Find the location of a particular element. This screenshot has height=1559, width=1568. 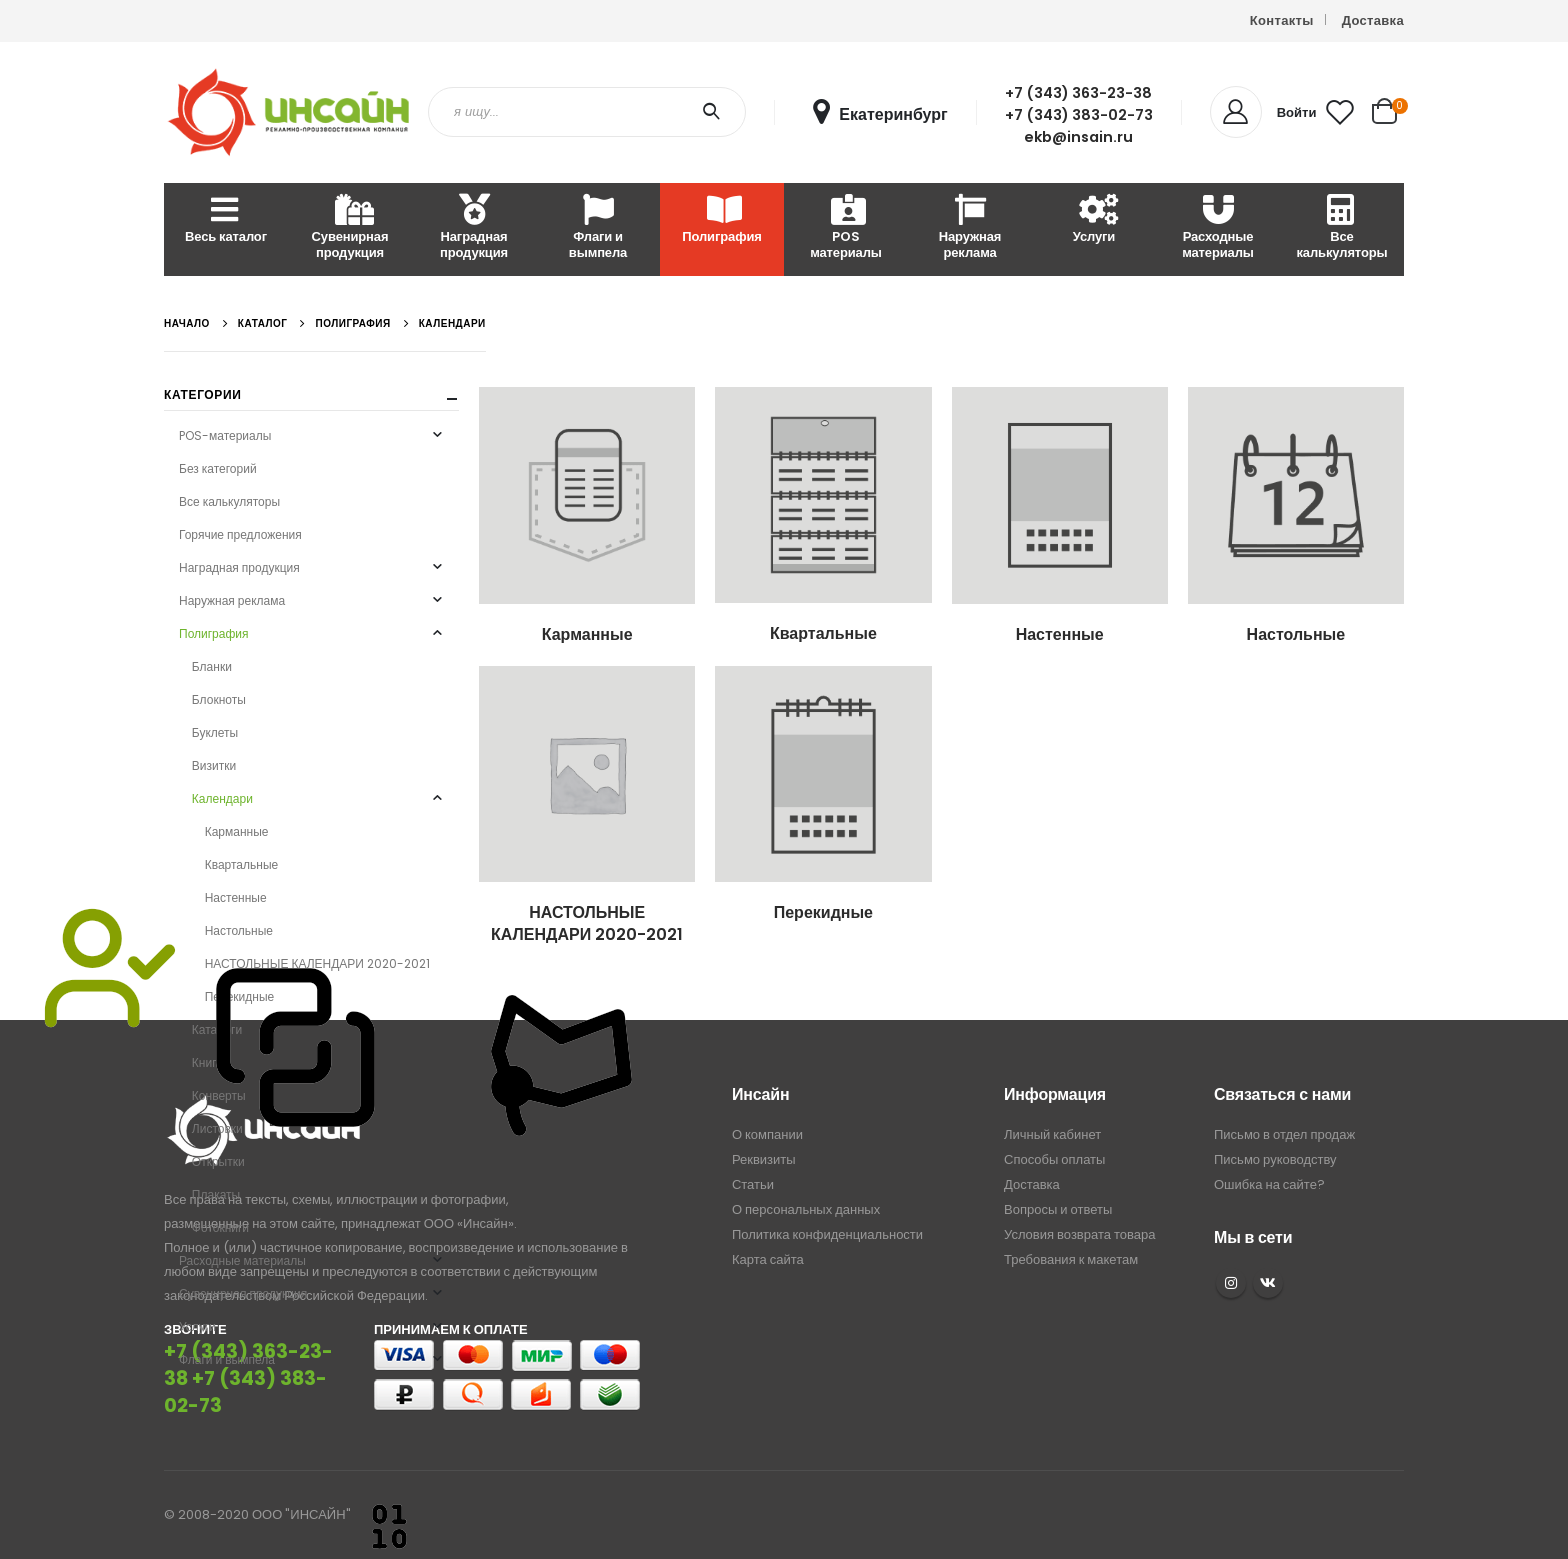

verify or approve a user account is located at coordinates (110, 968).